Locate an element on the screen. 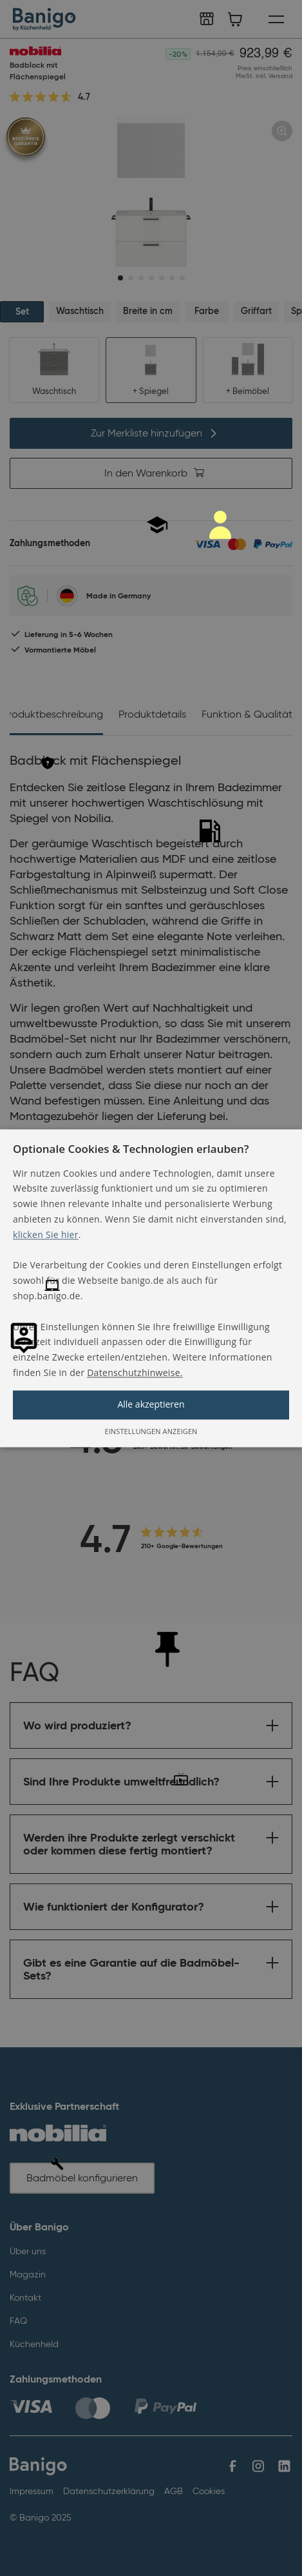  view a person's location on the map is located at coordinates (24, 1337).